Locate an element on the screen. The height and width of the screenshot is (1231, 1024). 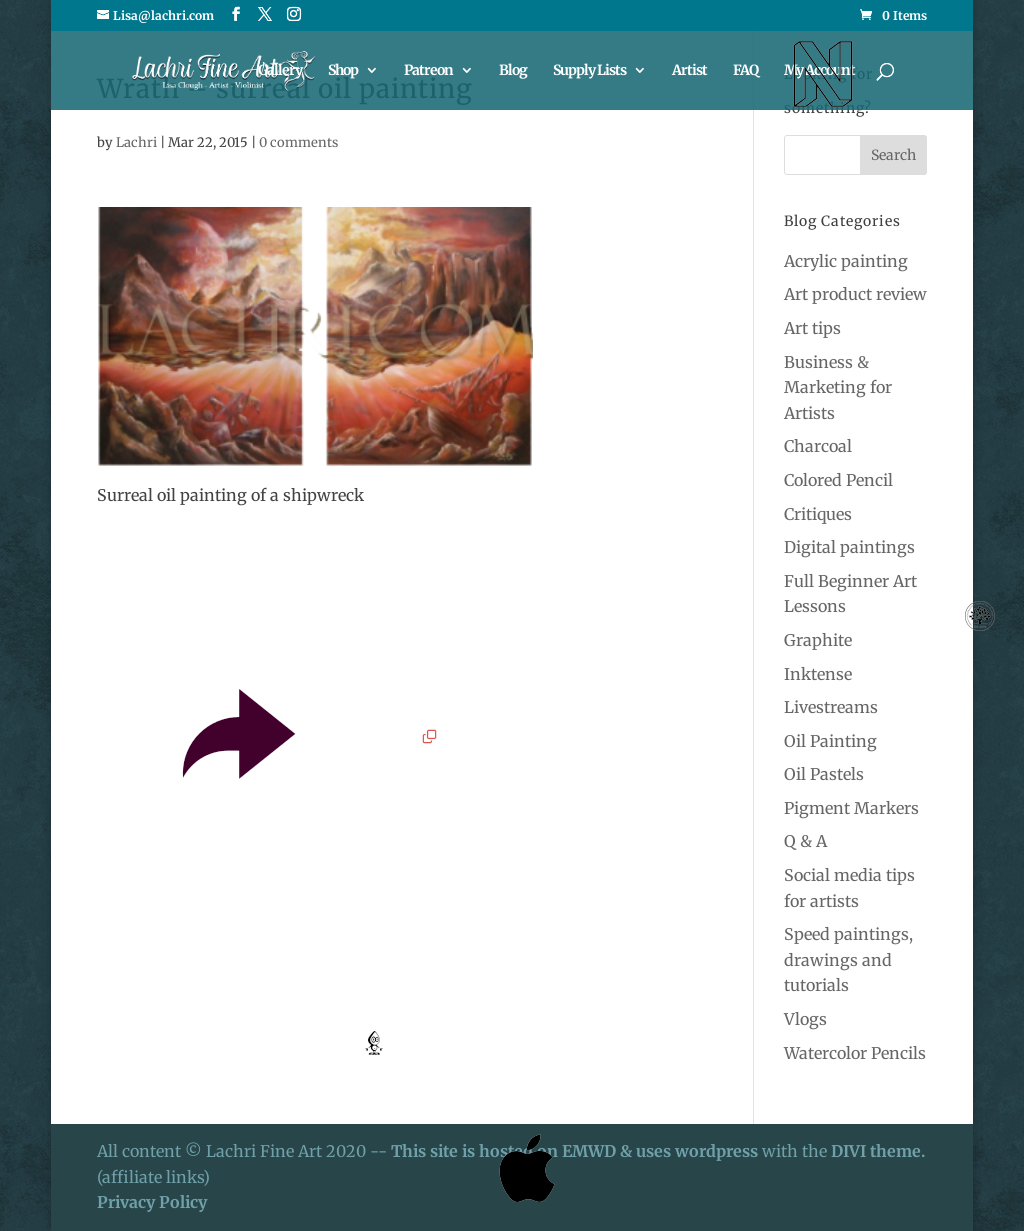
visit the Interaction Design Foundation website is located at coordinates (980, 616).